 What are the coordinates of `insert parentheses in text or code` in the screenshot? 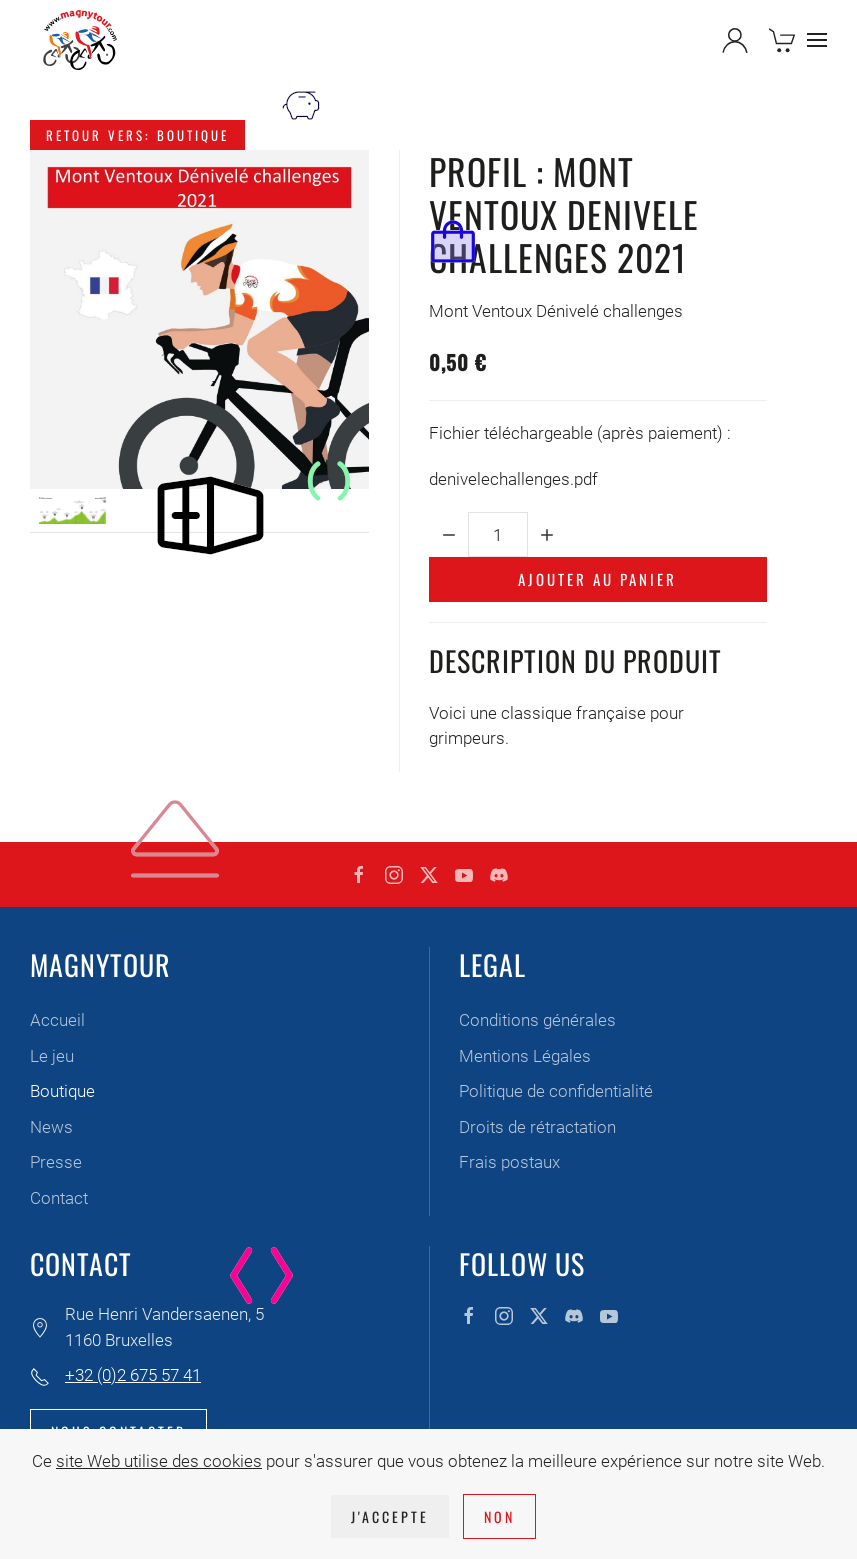 It's located at (329, 481).